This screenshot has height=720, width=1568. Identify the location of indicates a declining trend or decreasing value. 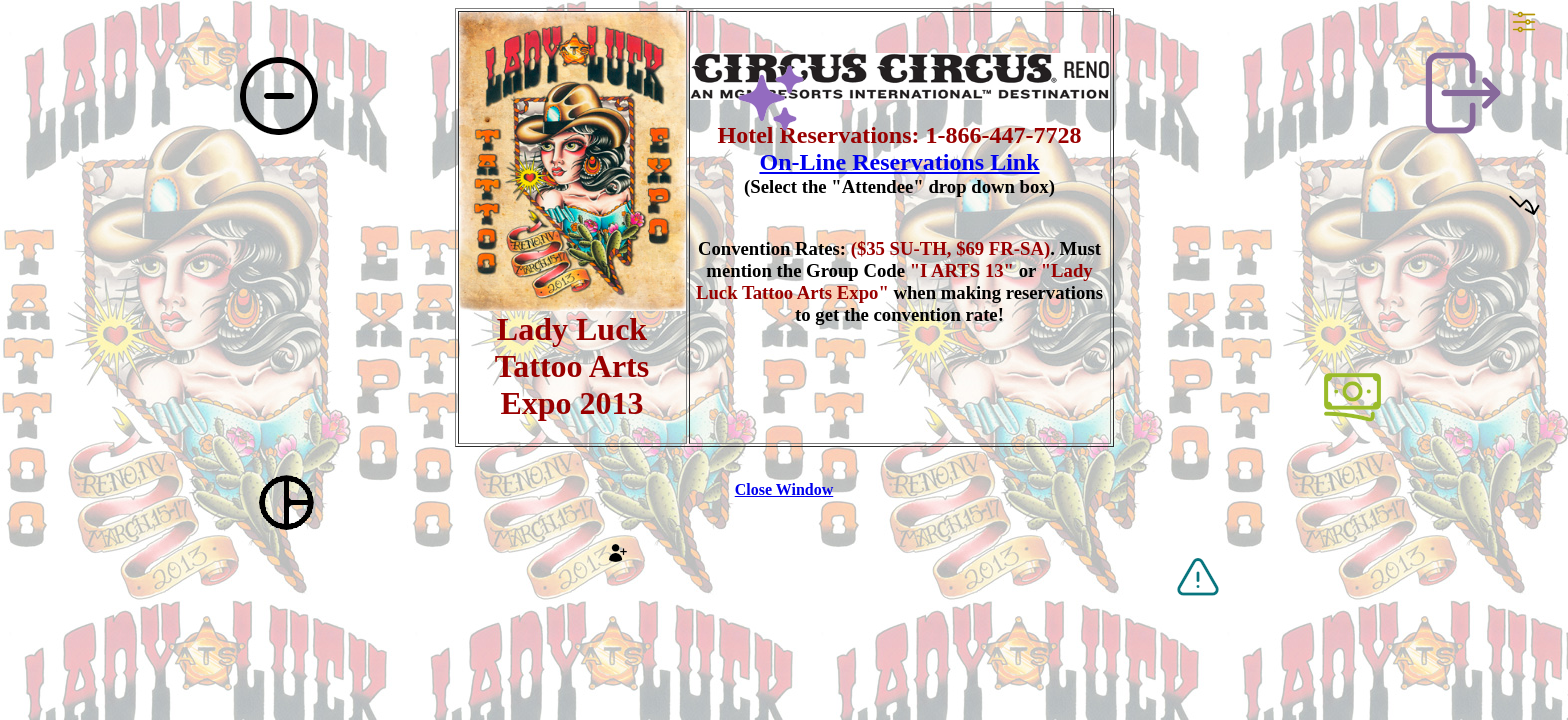
(1524, 205).